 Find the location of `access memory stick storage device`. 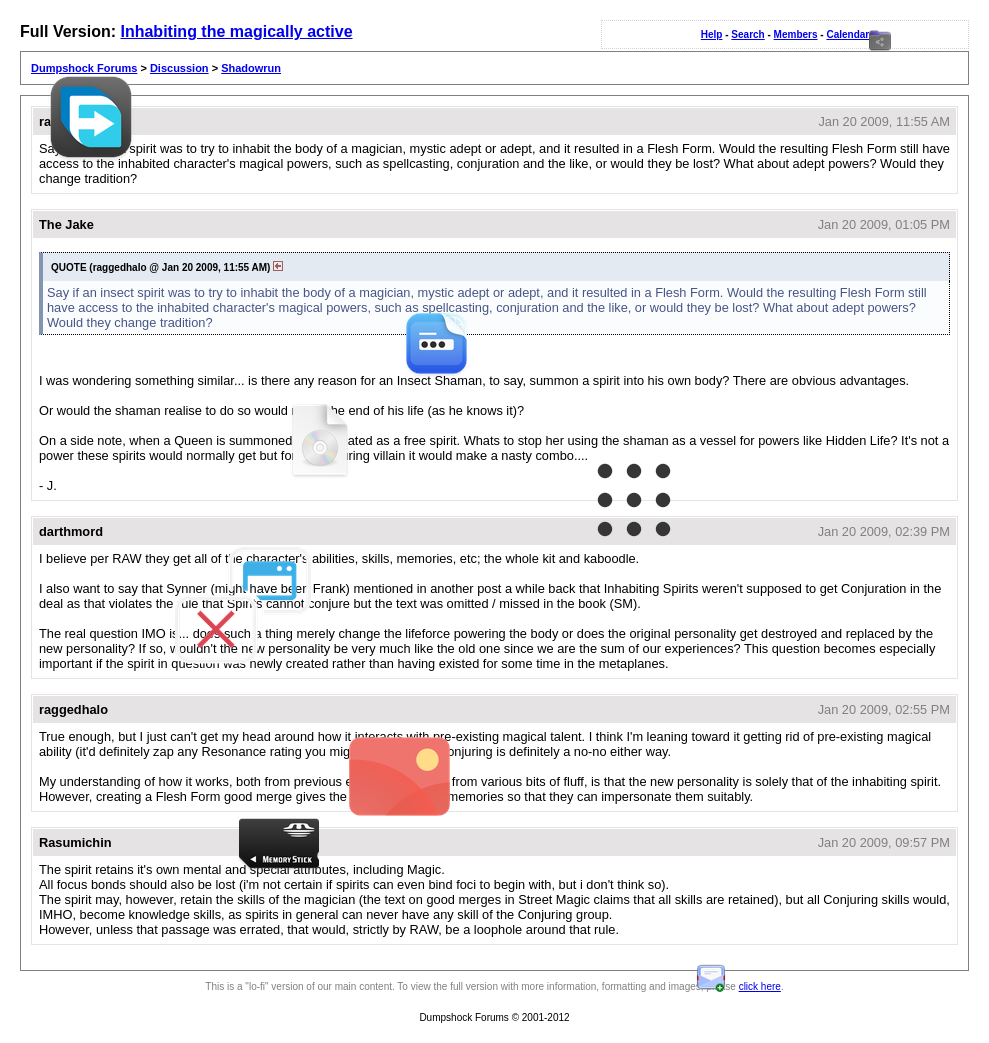

access memory stick storage device is located at coordinates (279, 844).